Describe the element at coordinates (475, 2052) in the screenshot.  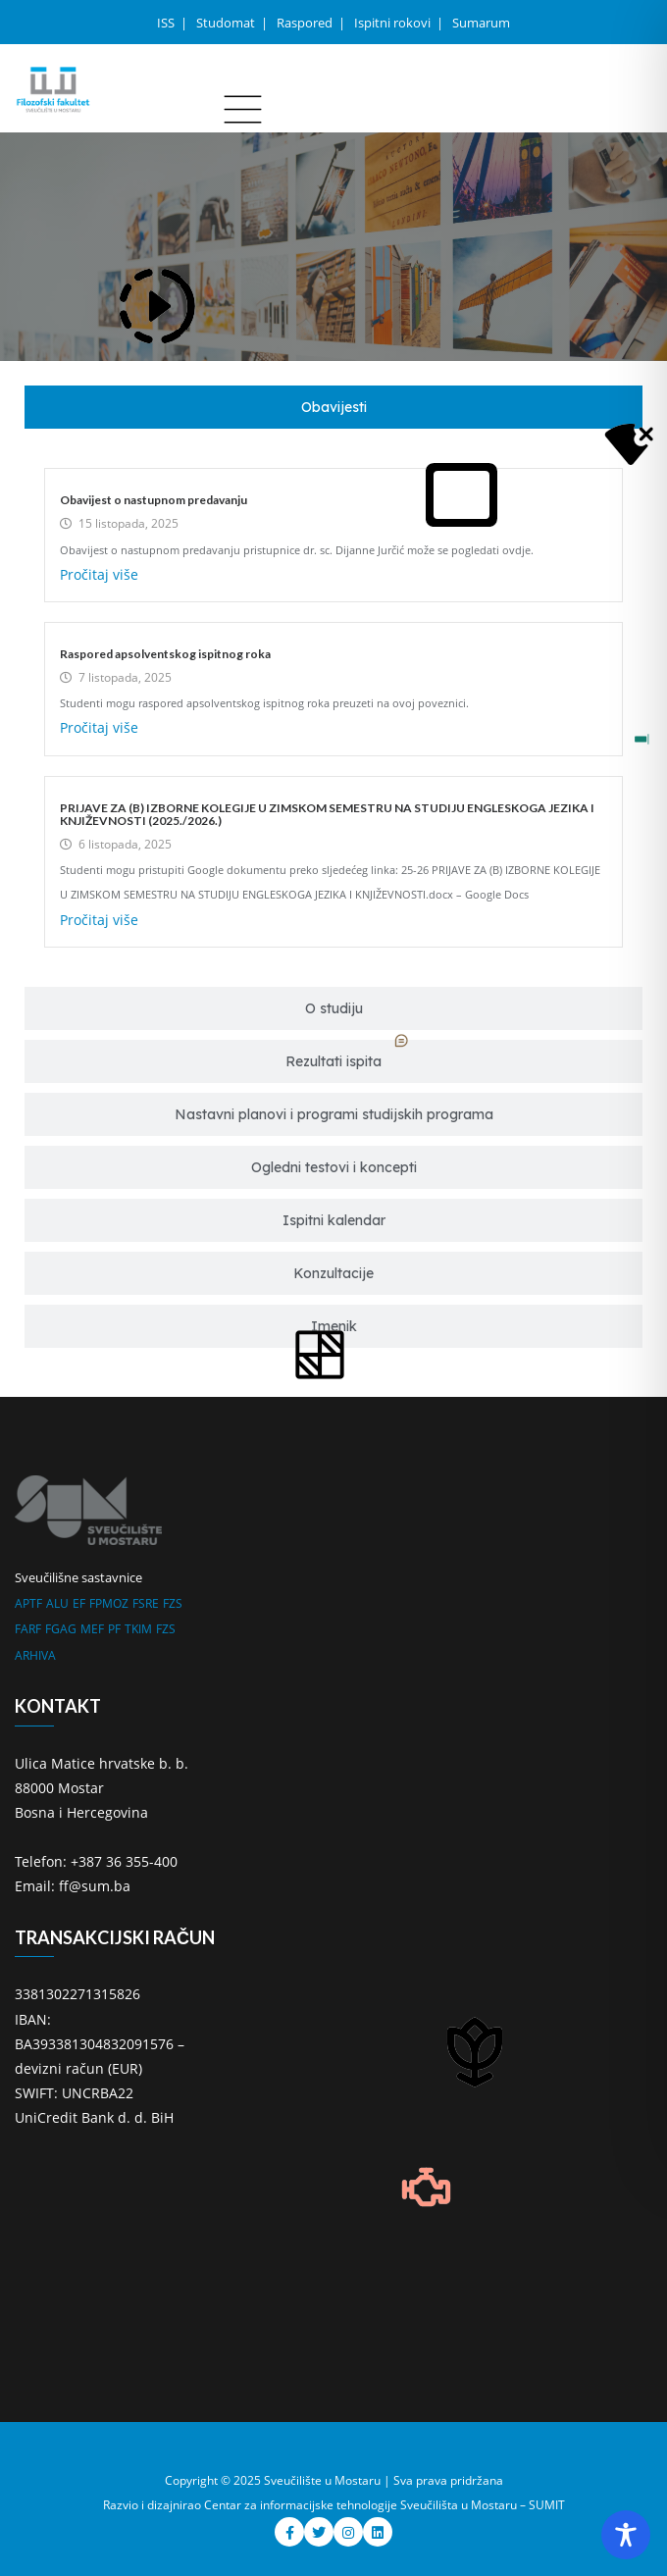
I see `access garden or plant care features` at that location.